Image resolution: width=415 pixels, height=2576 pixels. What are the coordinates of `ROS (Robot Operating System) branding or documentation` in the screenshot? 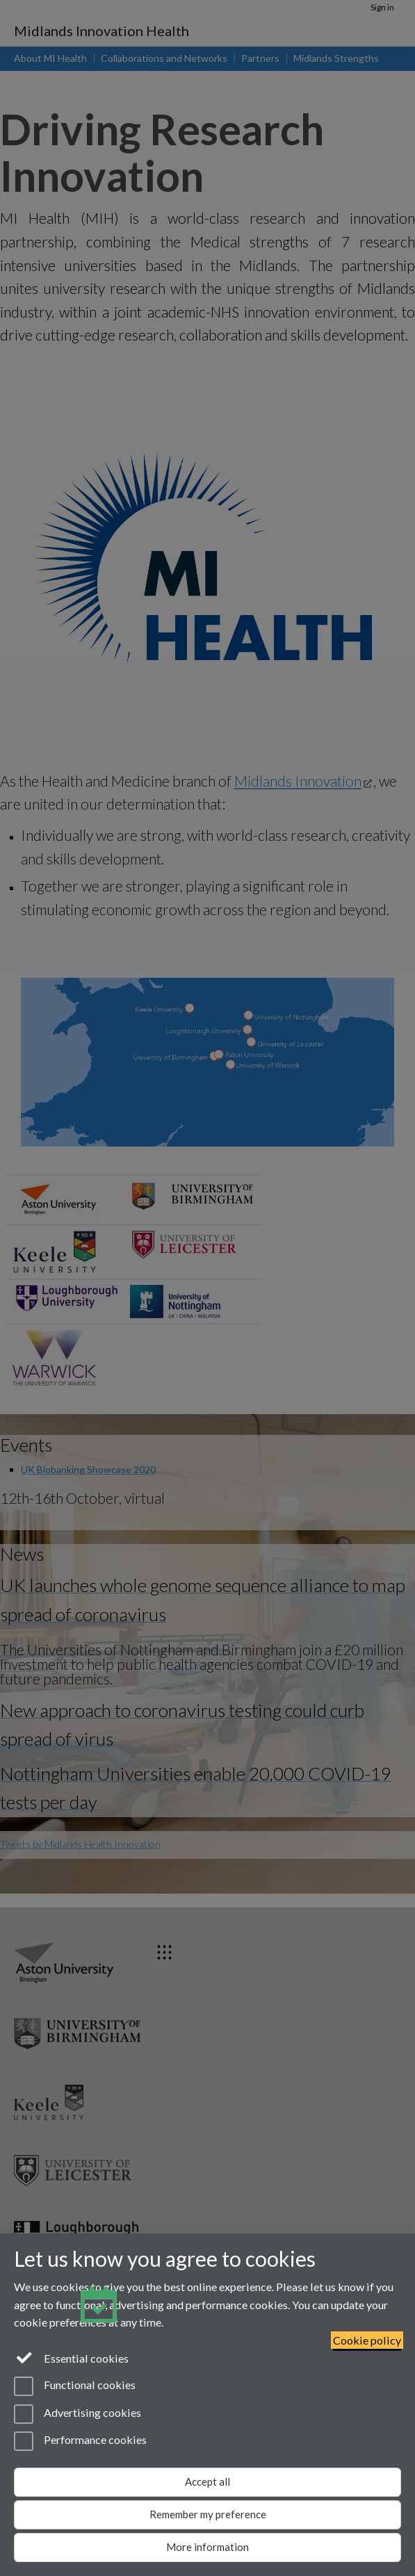 It's located at (164, 1952).